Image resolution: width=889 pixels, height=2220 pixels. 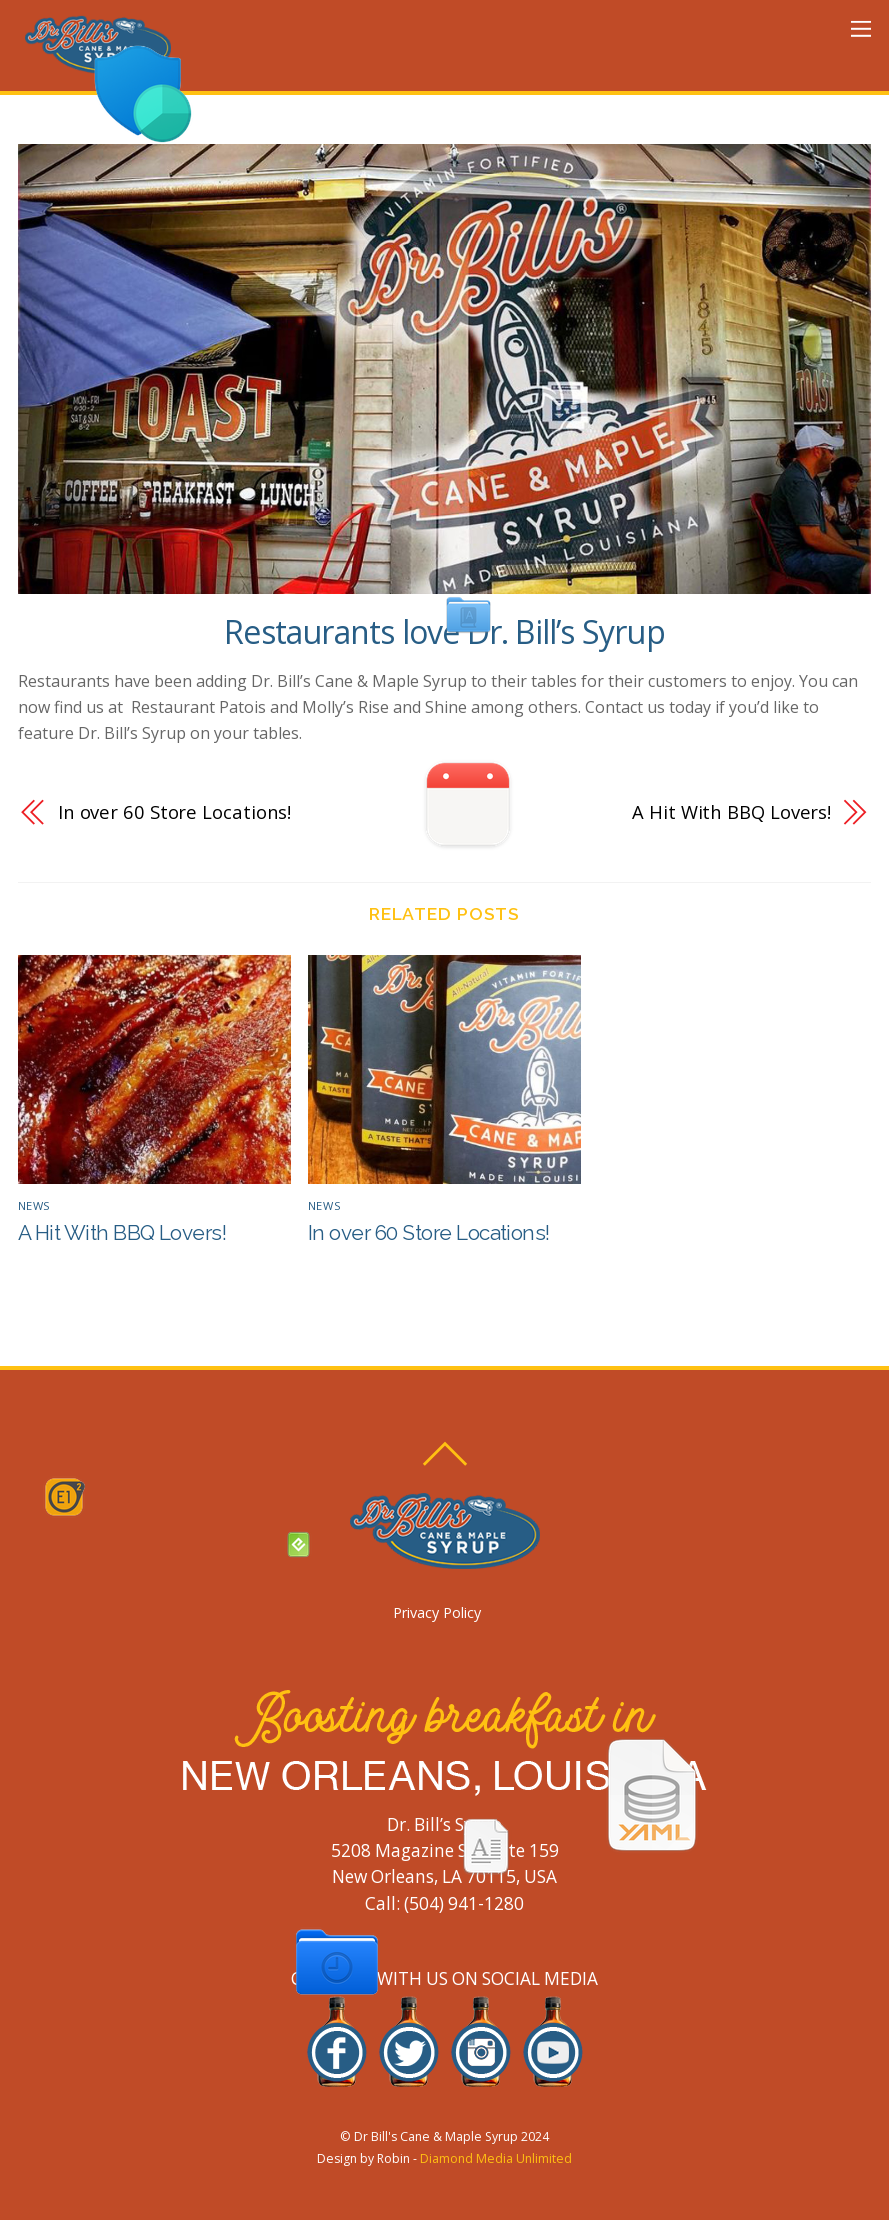 I want to click on access temporary files folder, so click(x=337, y=1962).